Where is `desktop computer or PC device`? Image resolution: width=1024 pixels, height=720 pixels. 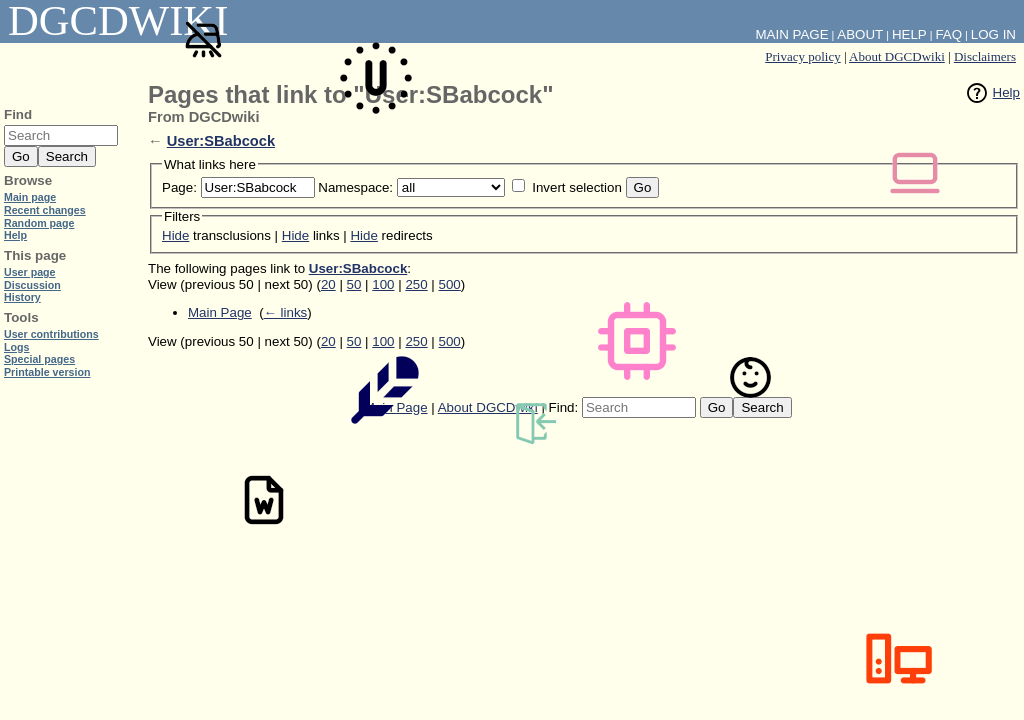
desktop computer or PC device is located at coordinates (897, 658).